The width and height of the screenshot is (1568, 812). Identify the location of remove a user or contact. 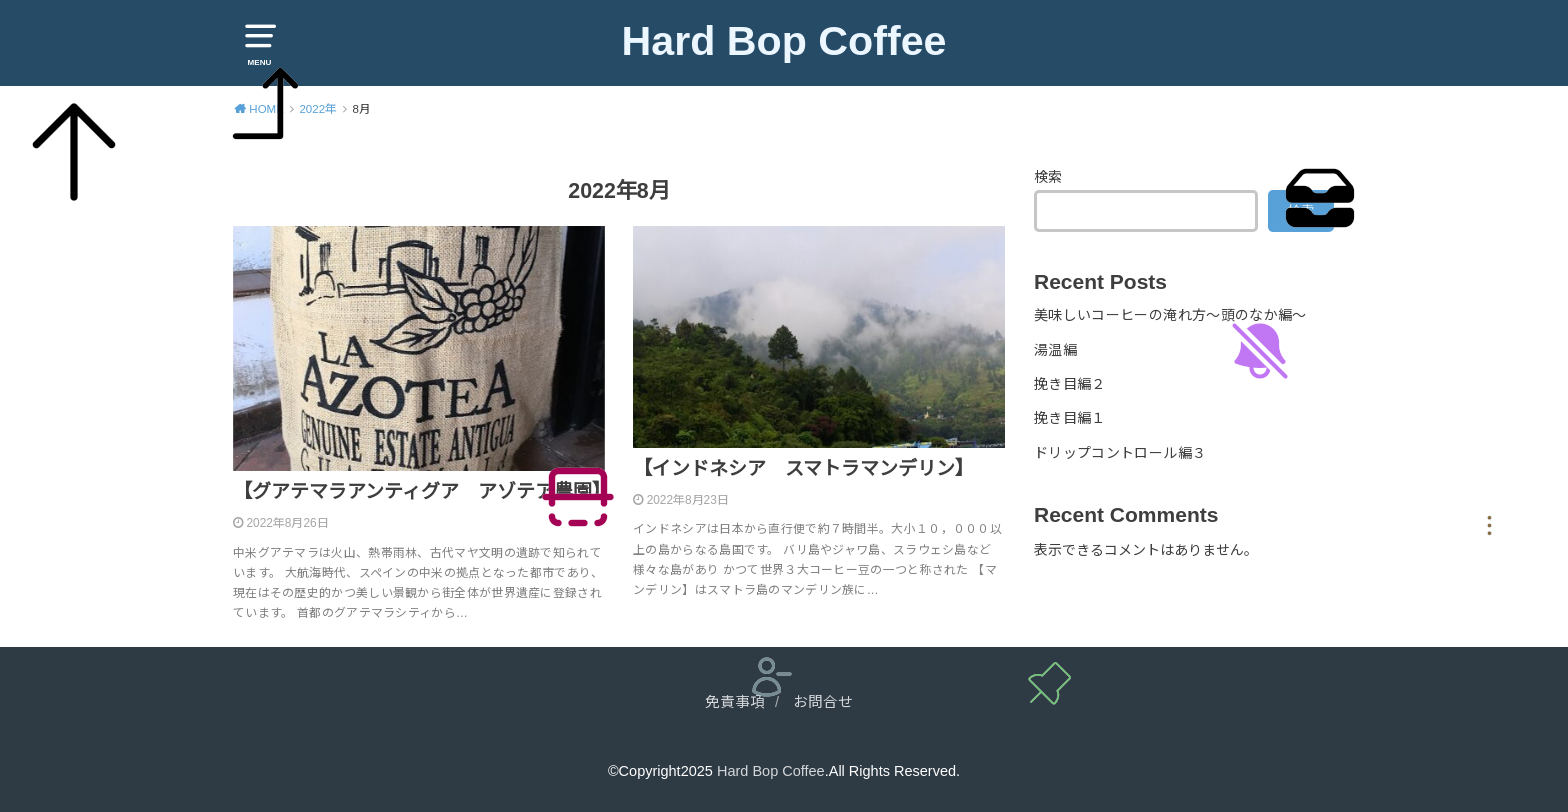
(770, 677).